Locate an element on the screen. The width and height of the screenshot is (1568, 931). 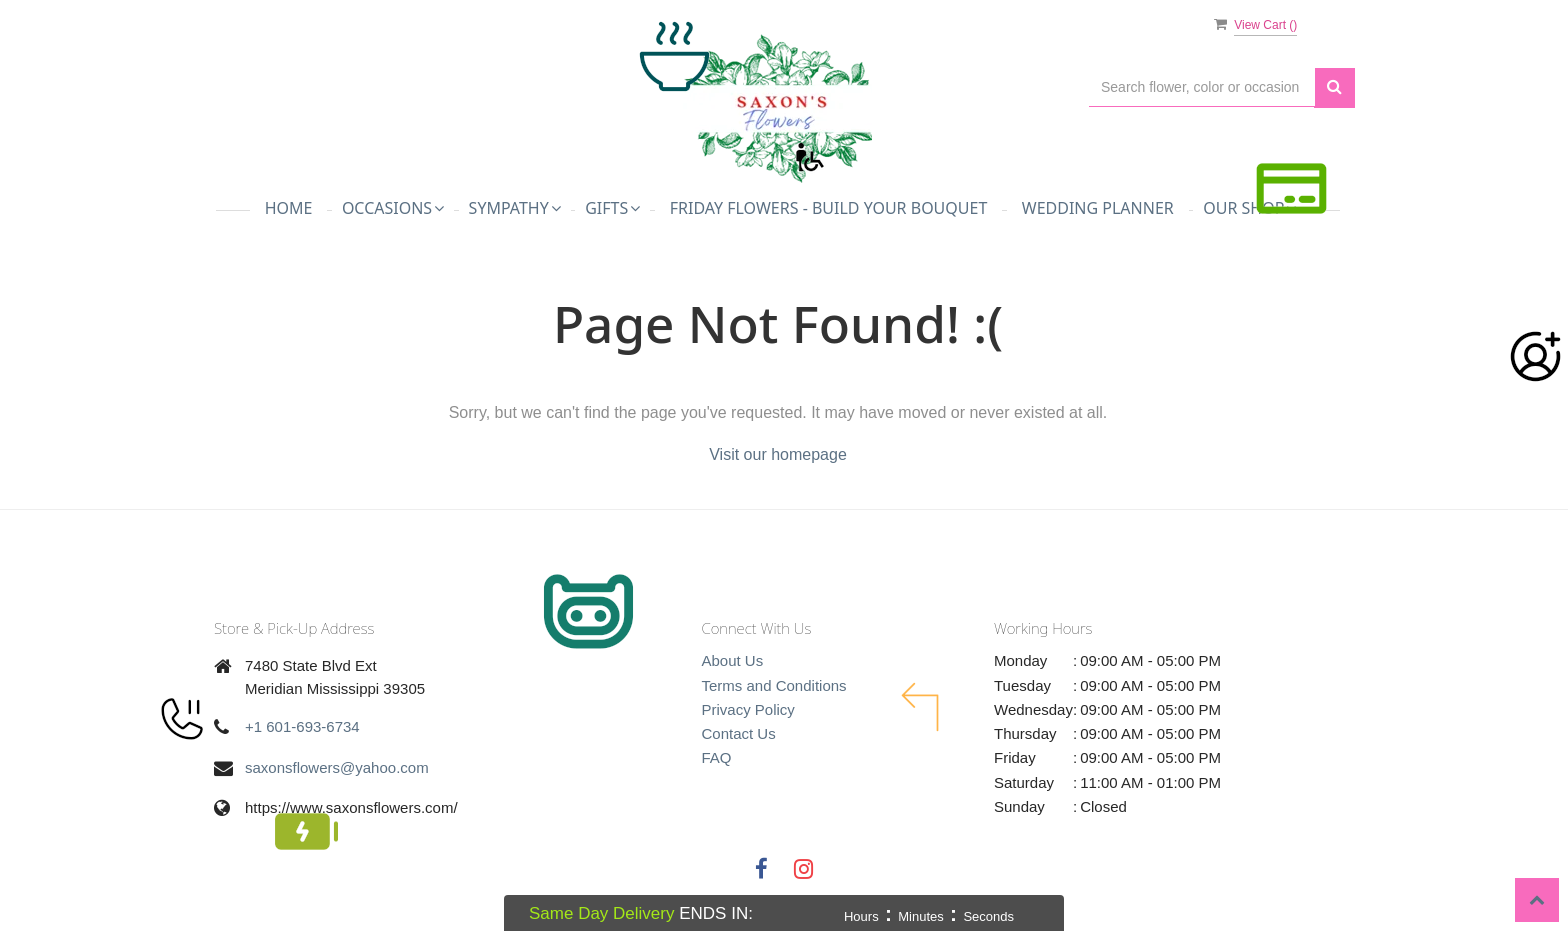
finn the human character icon from adventure time is located at coordinates (588, 608).